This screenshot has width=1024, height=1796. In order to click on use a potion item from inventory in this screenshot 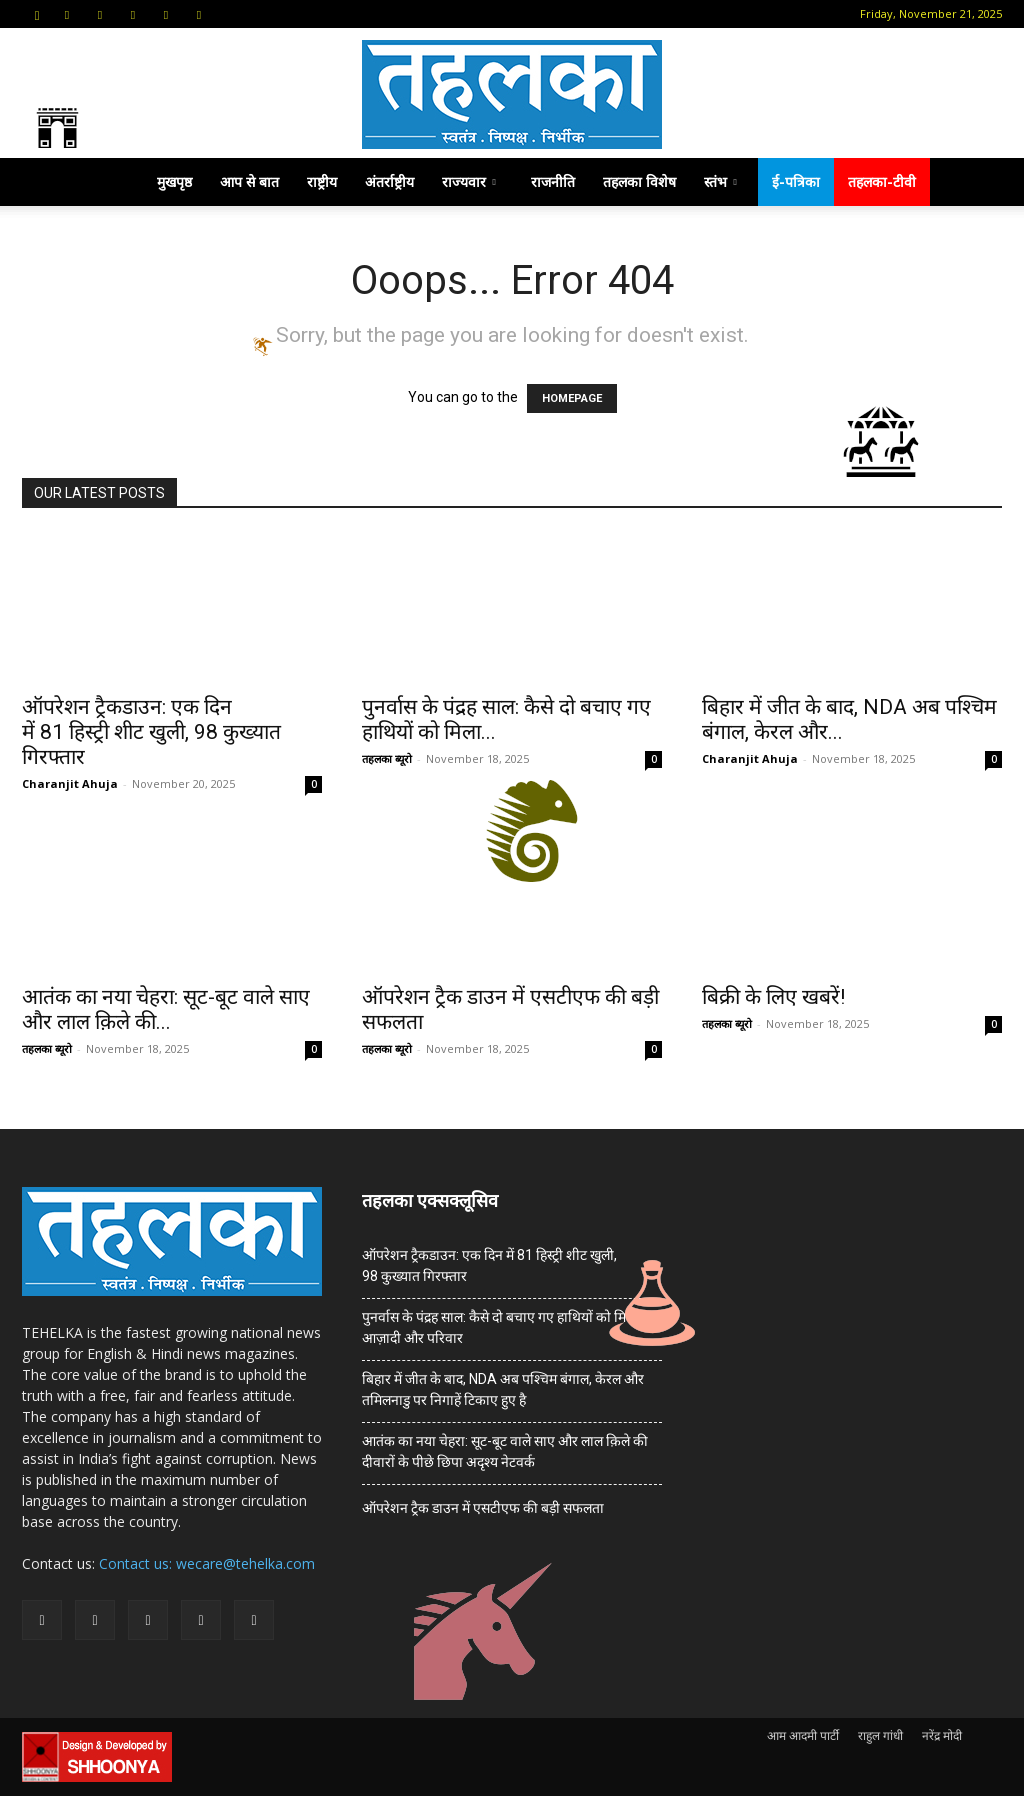, I will do `click(652, 1303)`.